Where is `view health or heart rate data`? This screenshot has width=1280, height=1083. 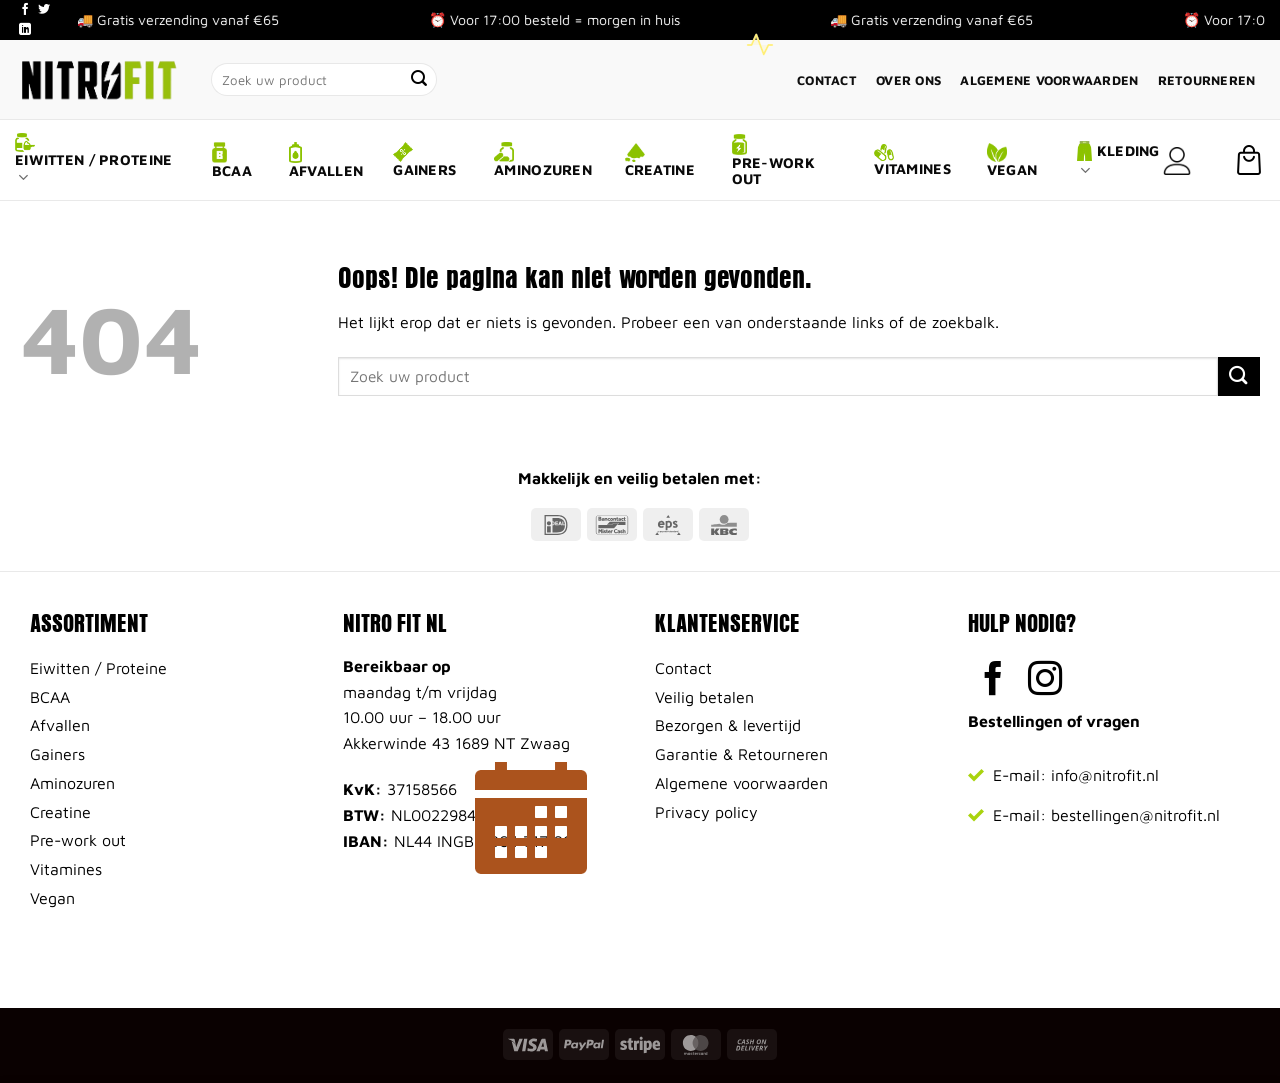
view health or heart rate data is located at coordinates (760, 45).